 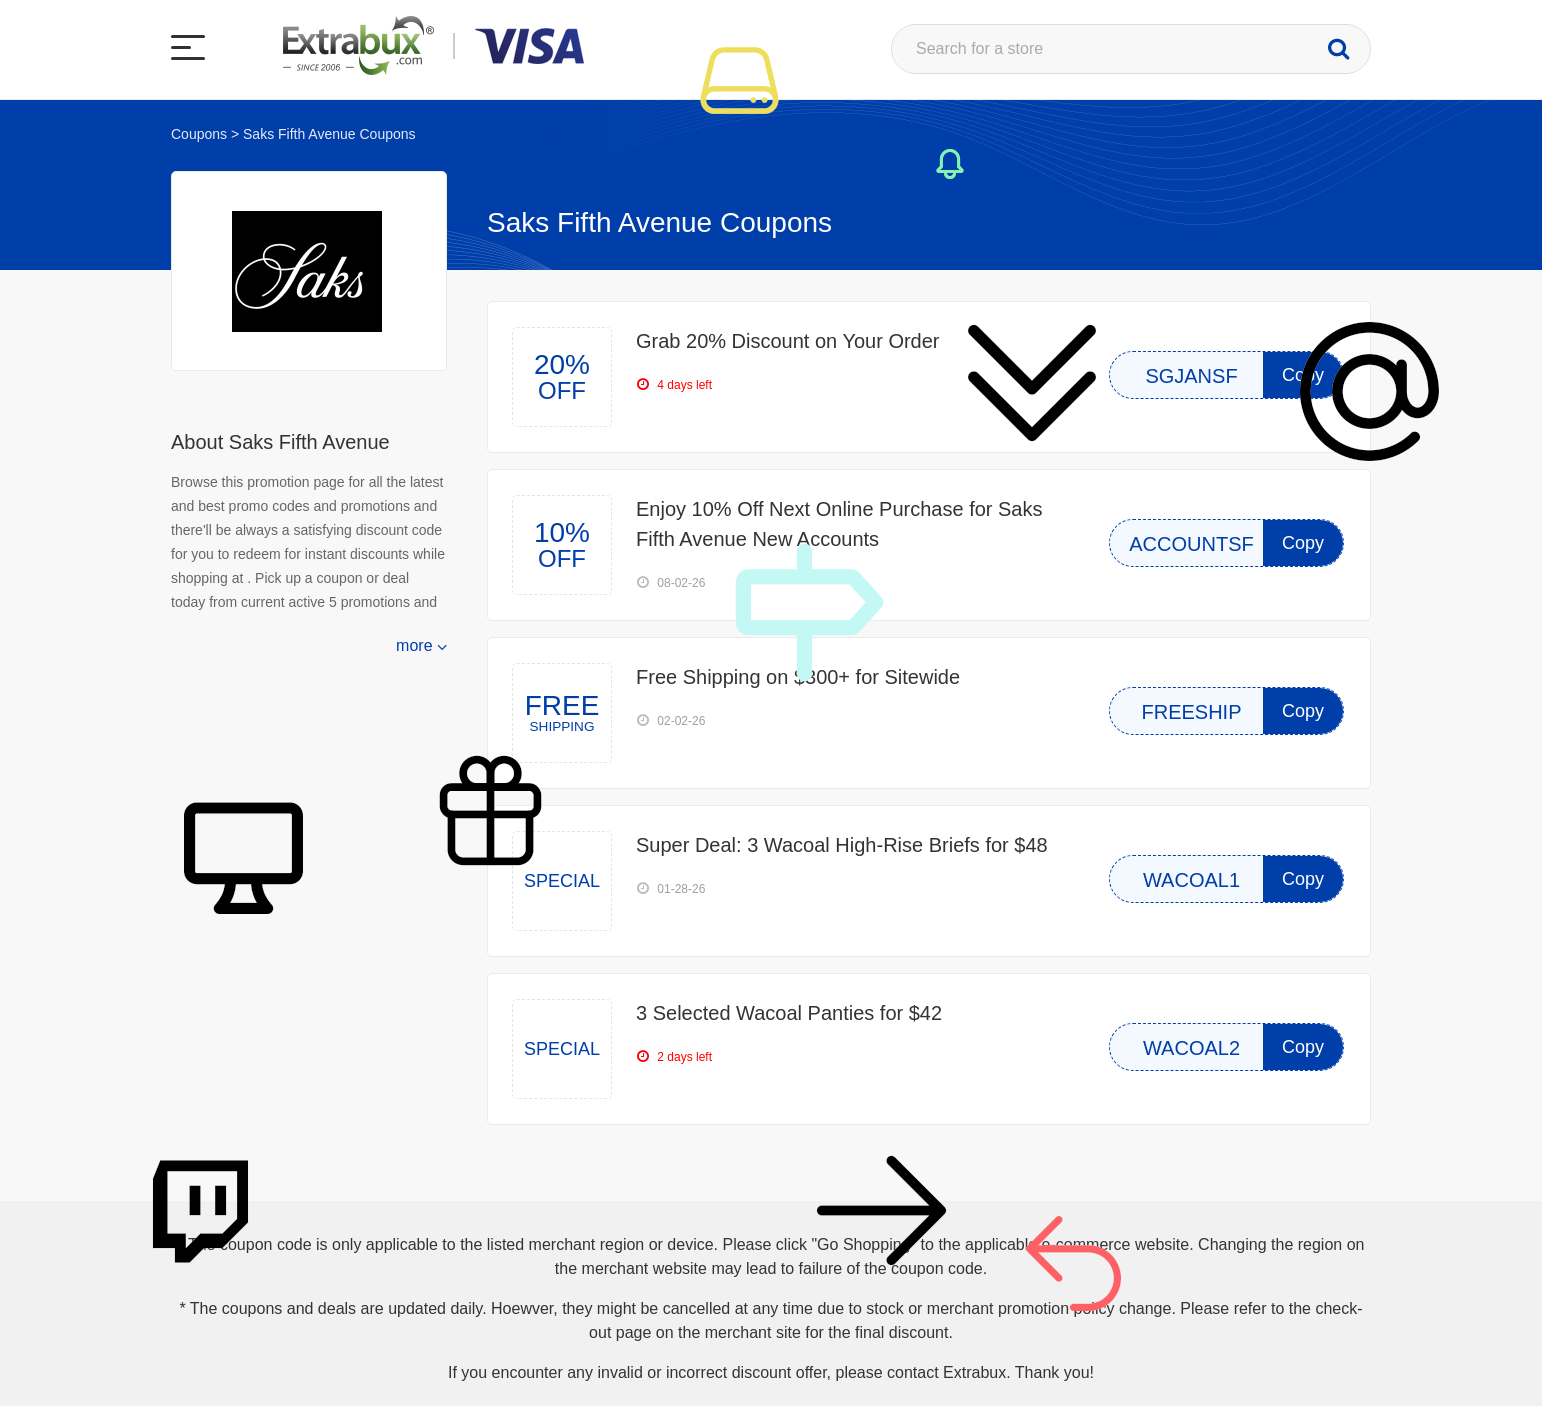 I want to click on view desktop version of site, so click(x=243, y=854).